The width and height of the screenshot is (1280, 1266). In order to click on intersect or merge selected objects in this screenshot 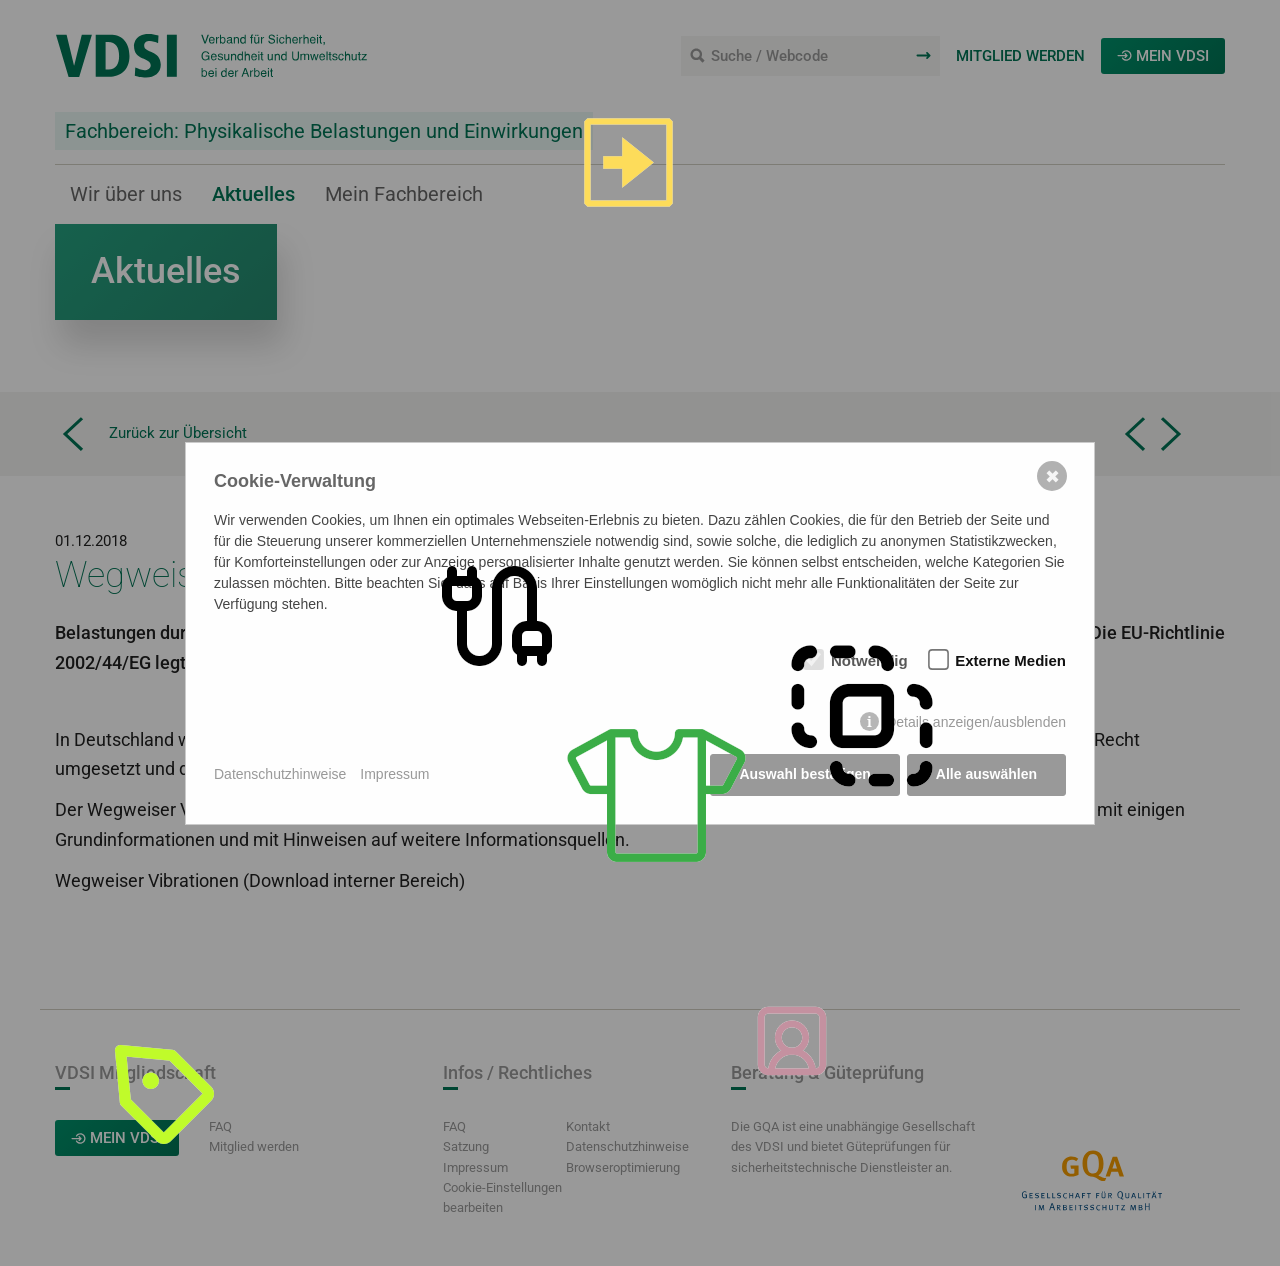, I will do `click(862, 716)`.